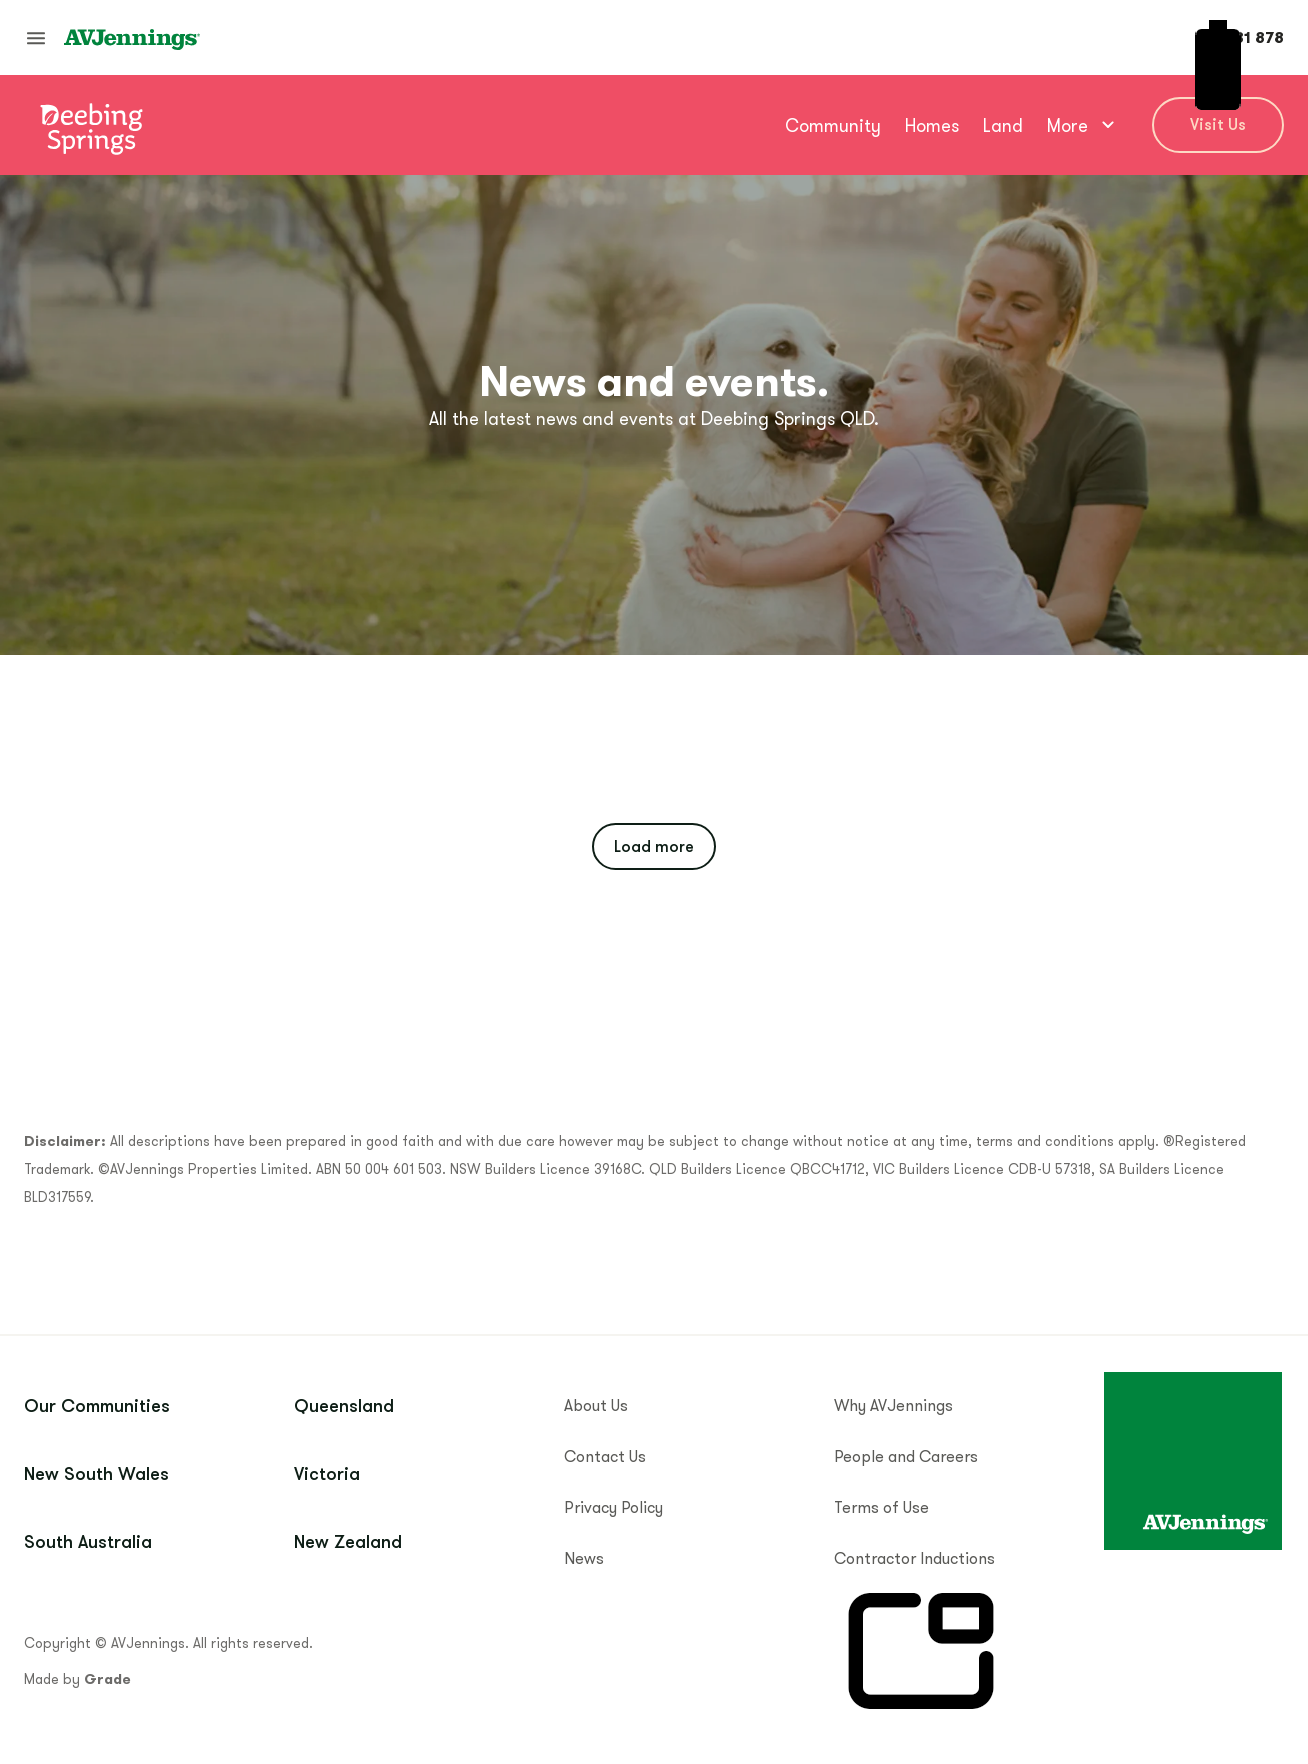  What do you see at coordinates (1218, 65) in the screenshot?
I see `indicates current battery level` at bounding box center [1218, 65].